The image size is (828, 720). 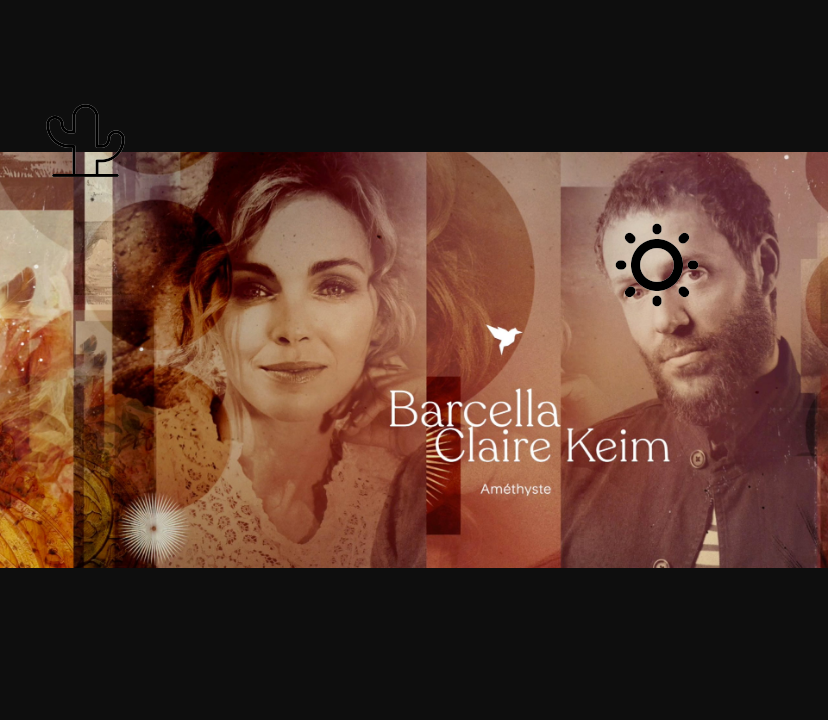 What do you see at coordinates (657, 265) in the screenshot?
I see `decrease screen brightness` at bounding box center [657, 265].